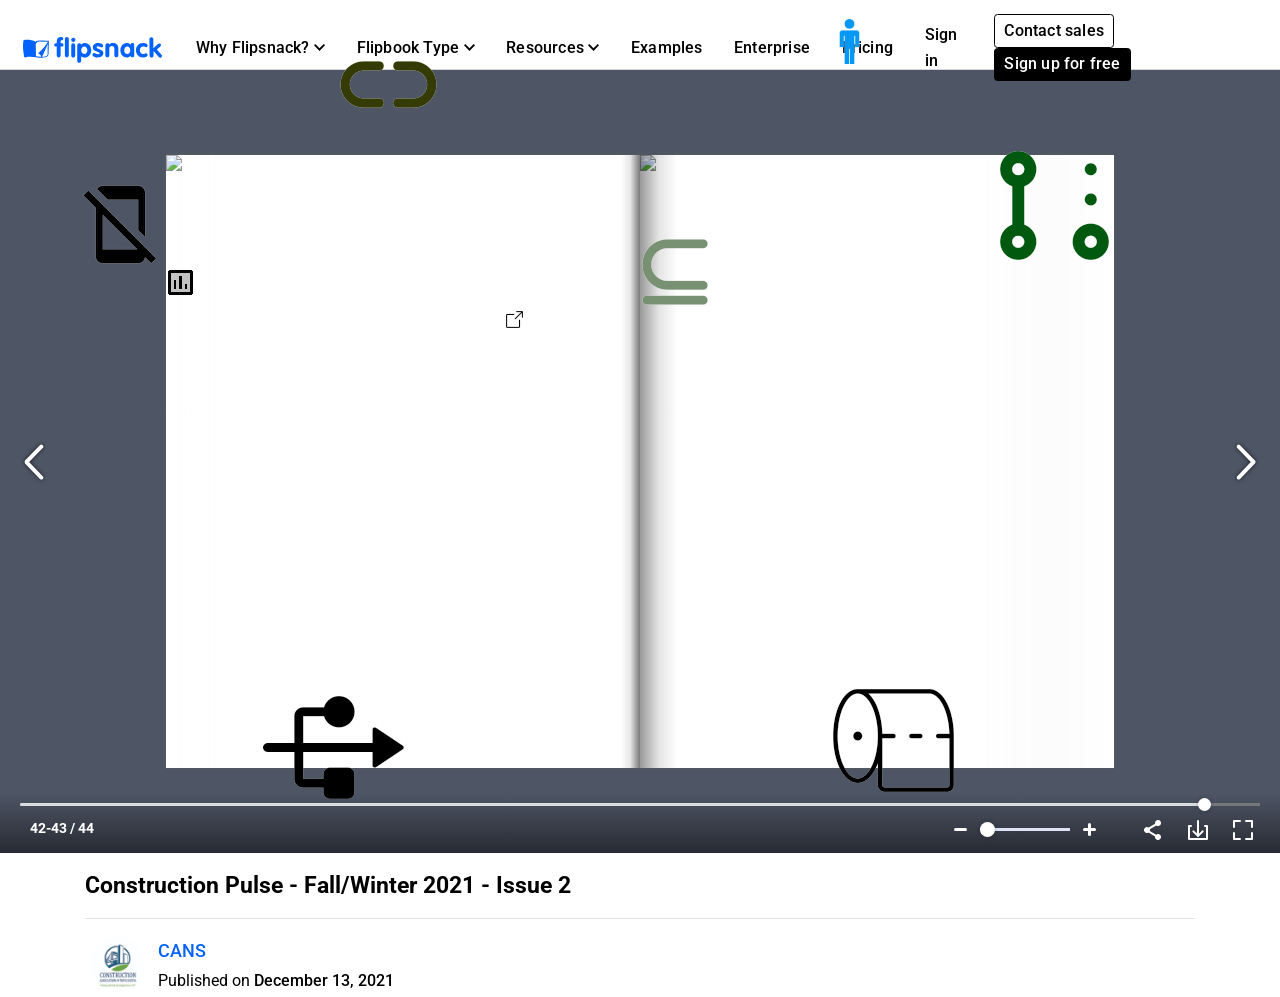  What do you see at coordinates (893, 740) in the screenshot?
I see `bathroom or restroom location indicator` at bounding box center [893, 740].